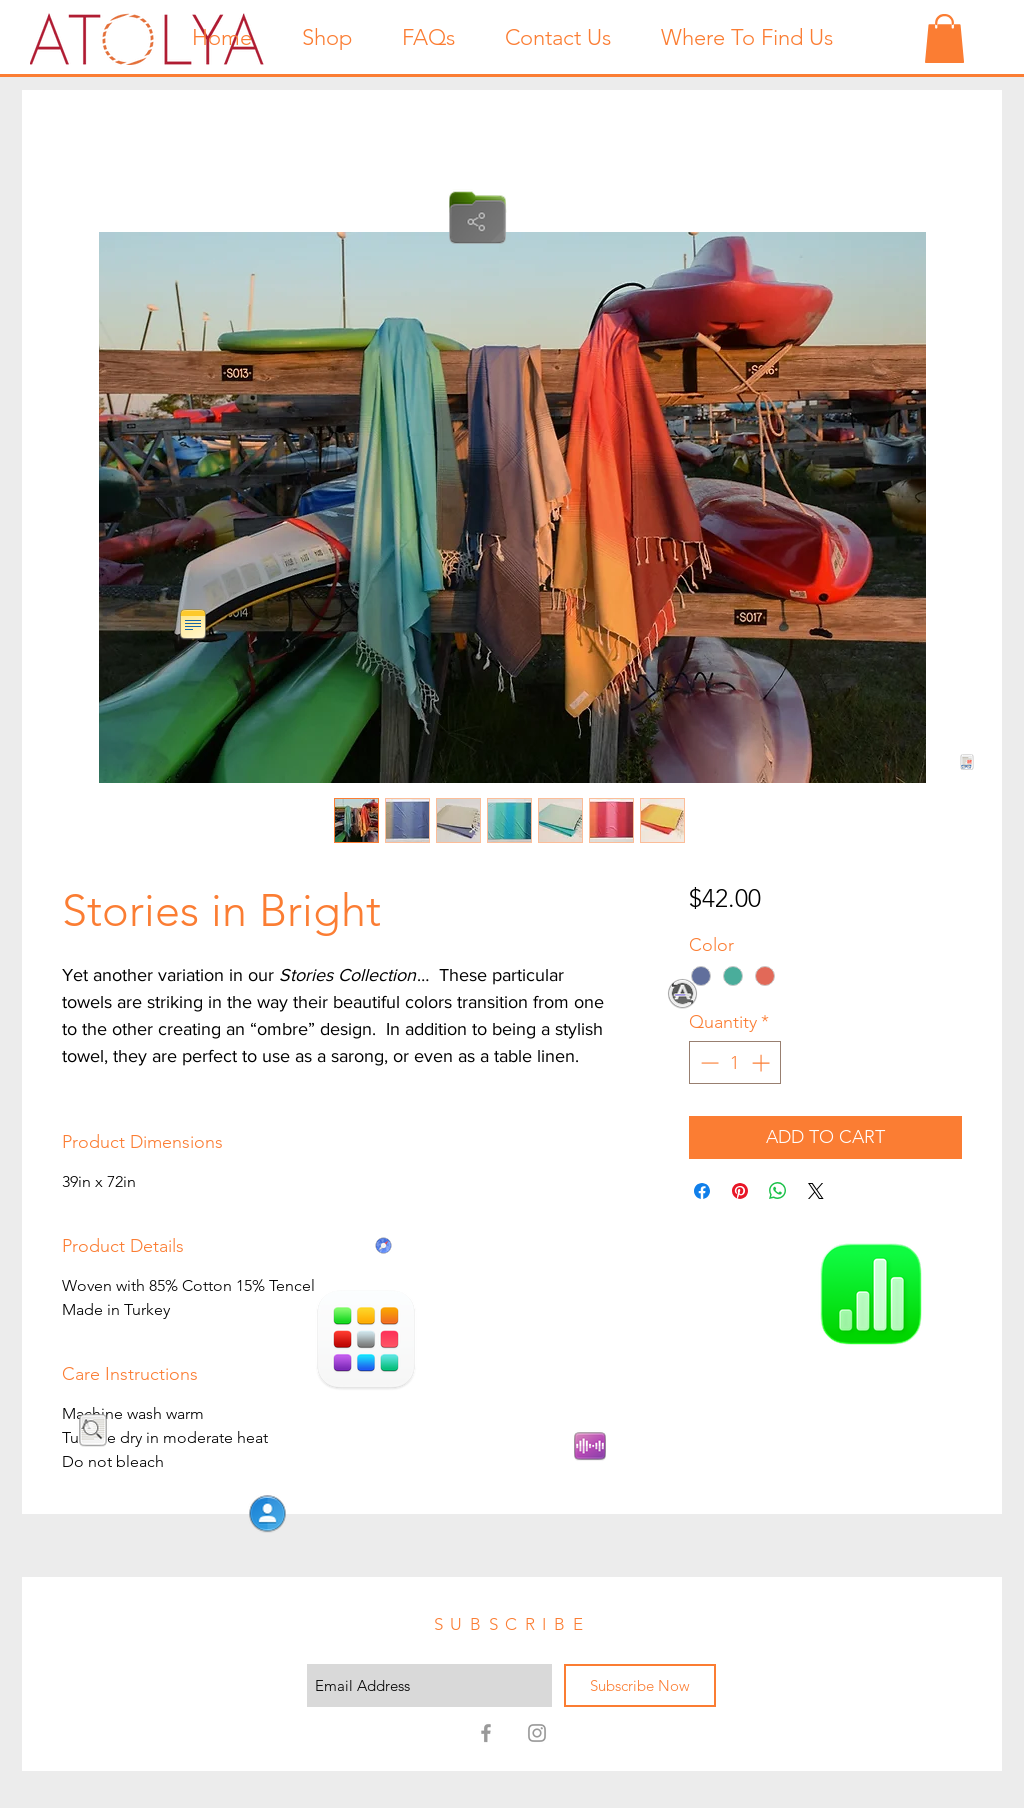  Describe the element at coordinates (871, 1294) in the screenshot. I see `open apple numbers spreadsheet app` at that location.